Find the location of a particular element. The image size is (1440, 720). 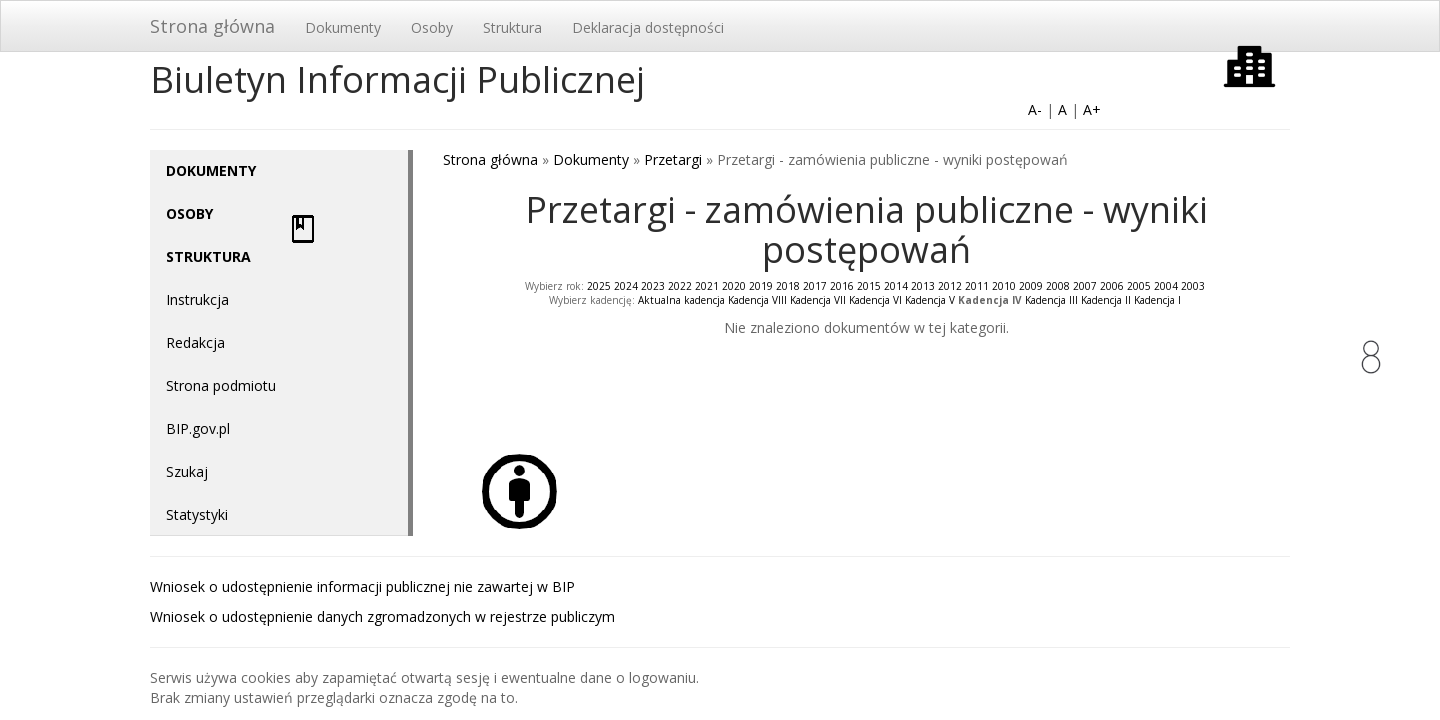

view attribution or credits information is located at coordinates (519, 491).